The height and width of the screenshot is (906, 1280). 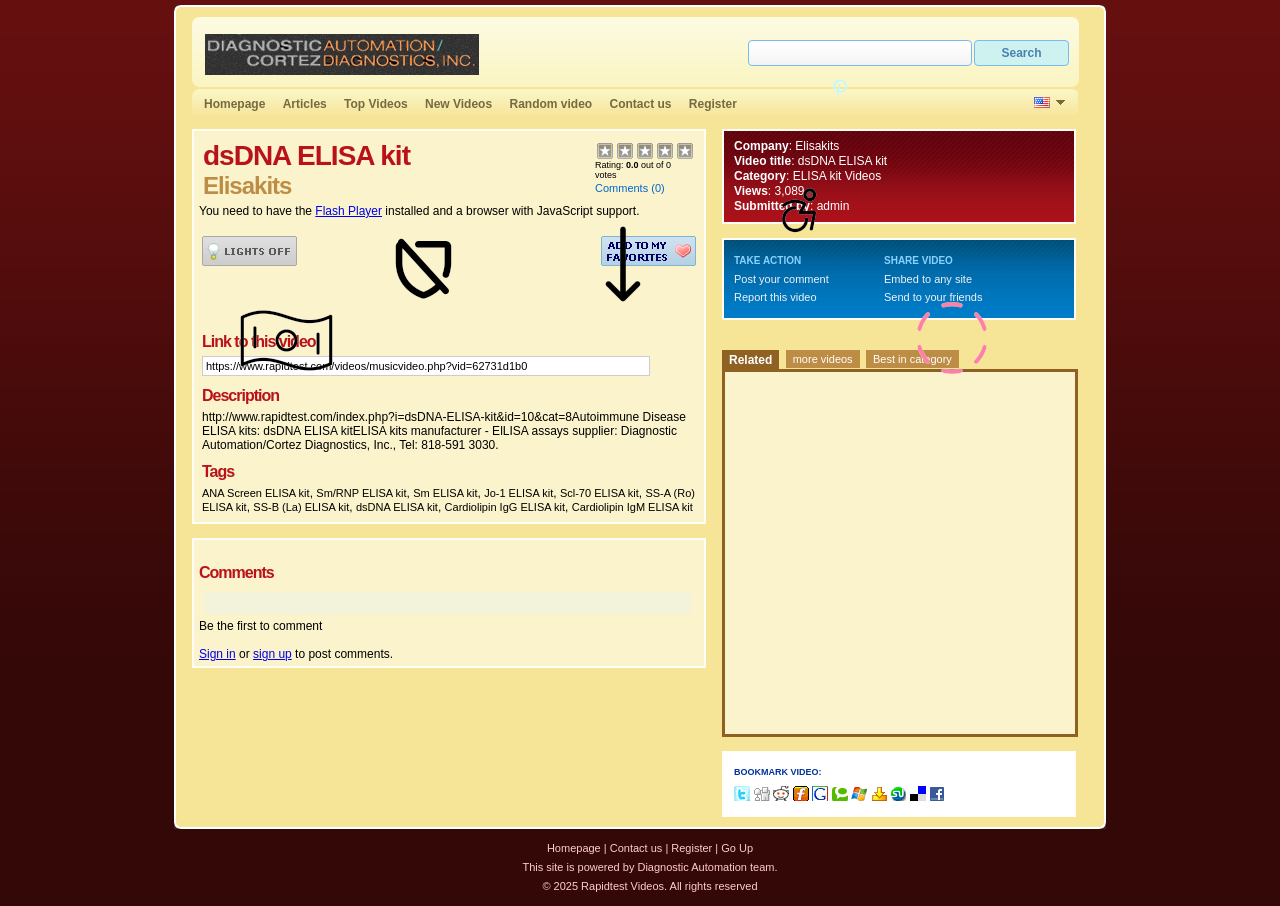 What do you see at coordinates (623, 264) in the screenshot?
I see `scroll down for more content` at bounding box center [623, 264].